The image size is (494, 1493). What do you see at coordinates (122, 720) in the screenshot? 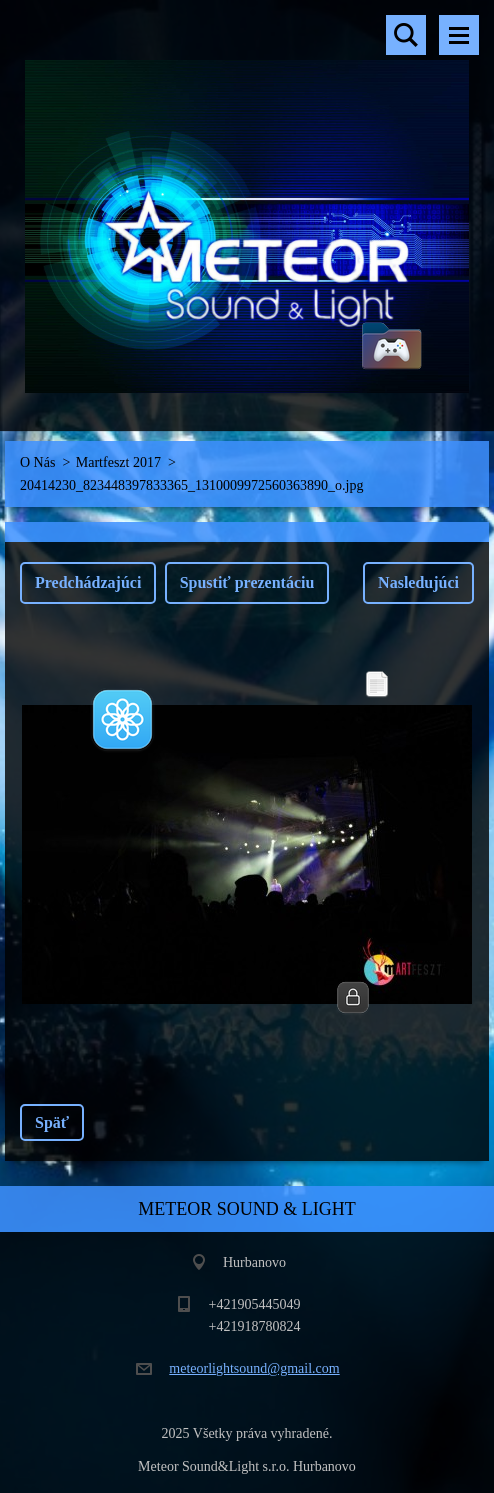
I see `open desktop wallpaper settings` at bounding box center [122, 720].